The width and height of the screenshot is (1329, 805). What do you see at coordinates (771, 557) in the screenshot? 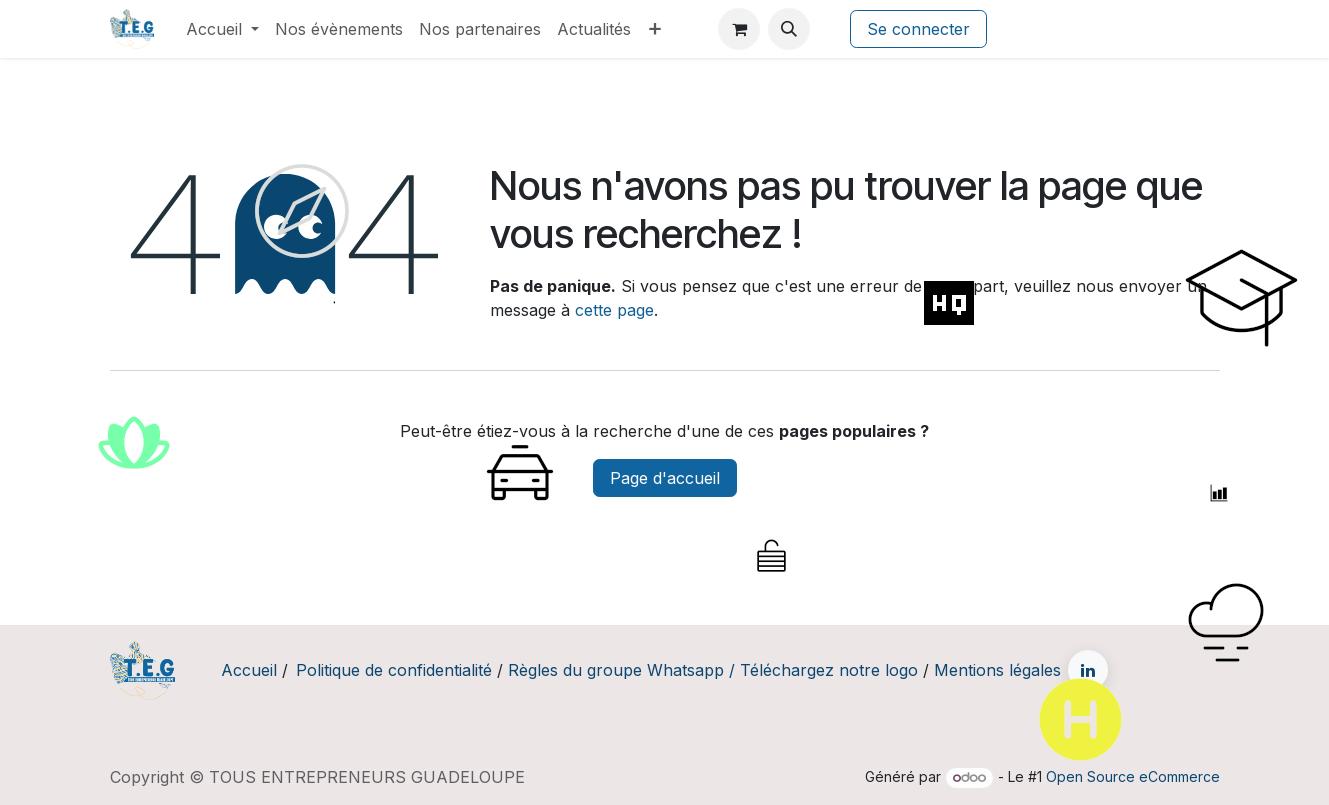
I see `unlocked or unsecured state` at bounding box center [771, 557].